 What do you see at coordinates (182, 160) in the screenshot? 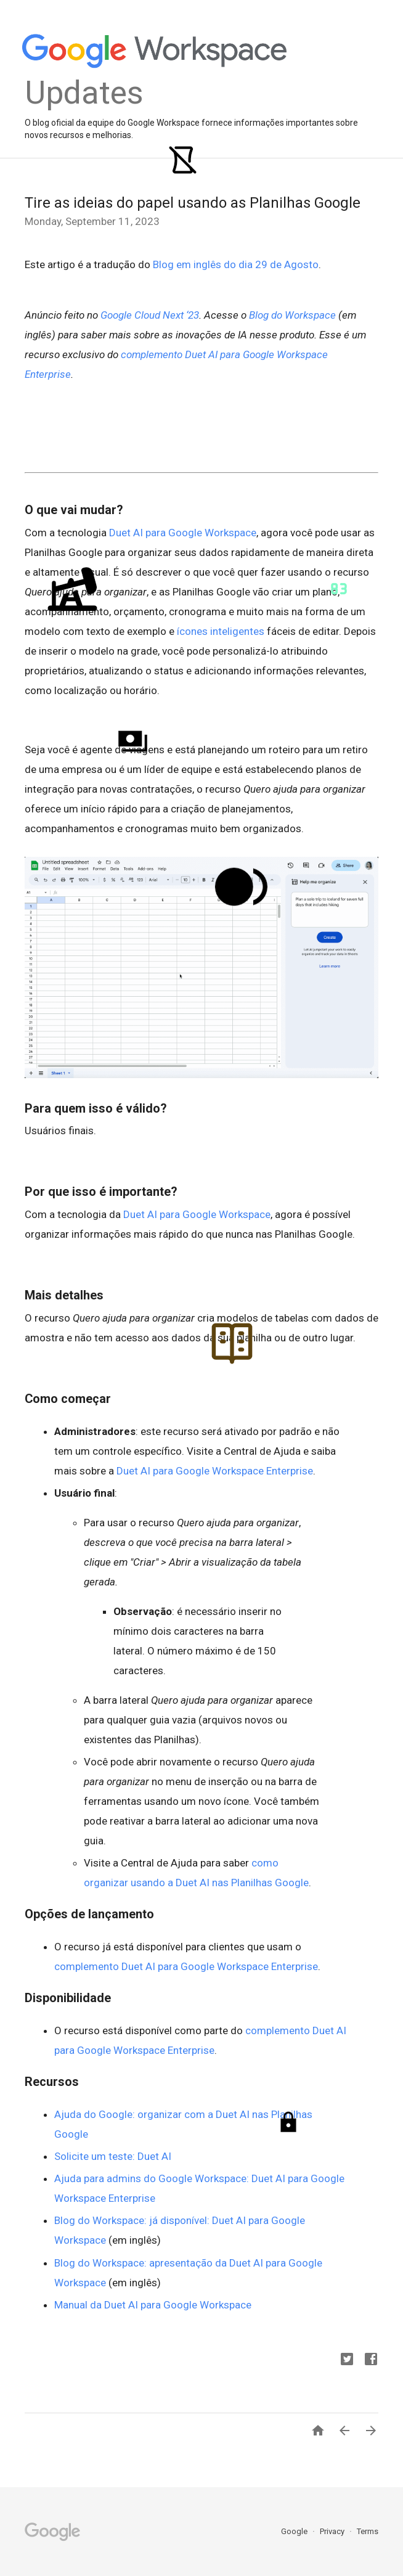
I see `disable vertical panorama mode` at bounding box center [182, 160].